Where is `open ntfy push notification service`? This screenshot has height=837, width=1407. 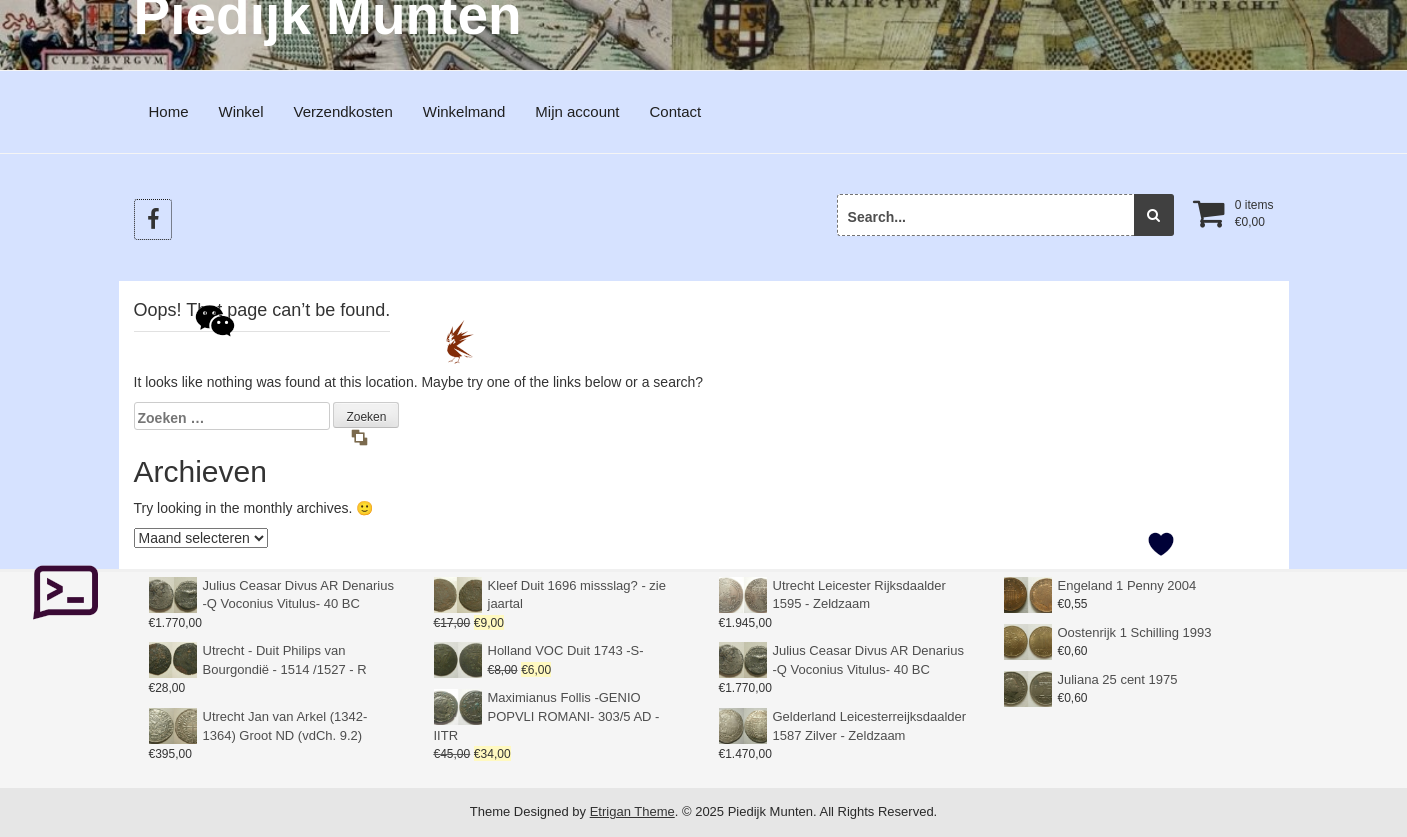
open ntfy push notification service is located at coordinates (65, 592).